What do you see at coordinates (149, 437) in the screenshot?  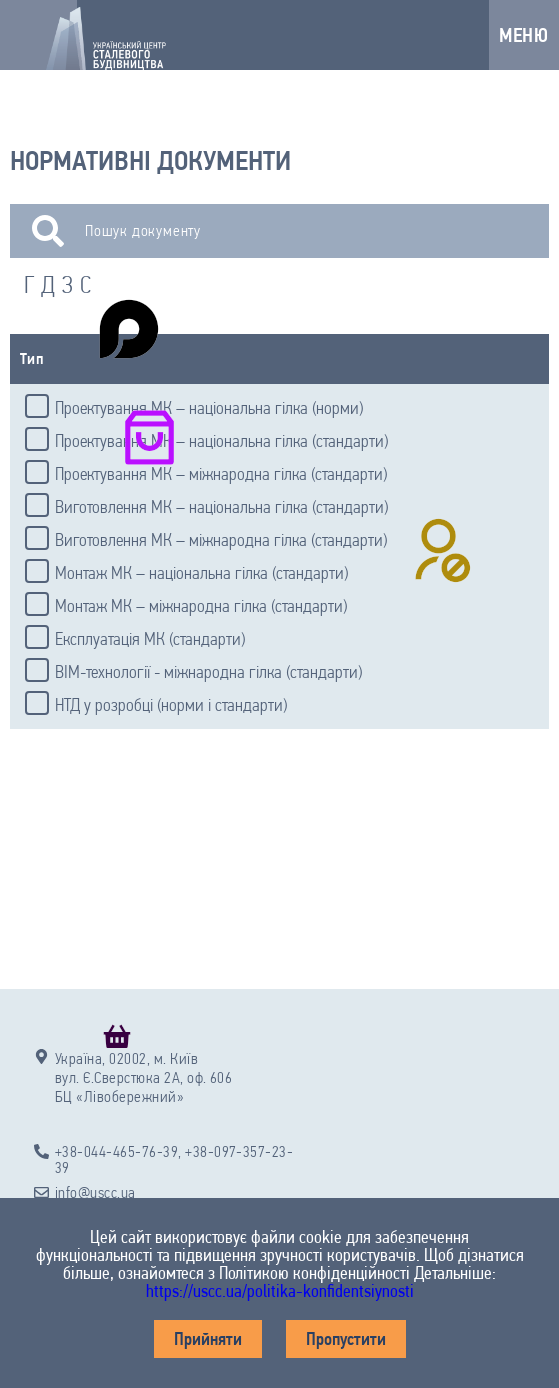 I see `view your shopping bag` at bounding box center [149, 437].